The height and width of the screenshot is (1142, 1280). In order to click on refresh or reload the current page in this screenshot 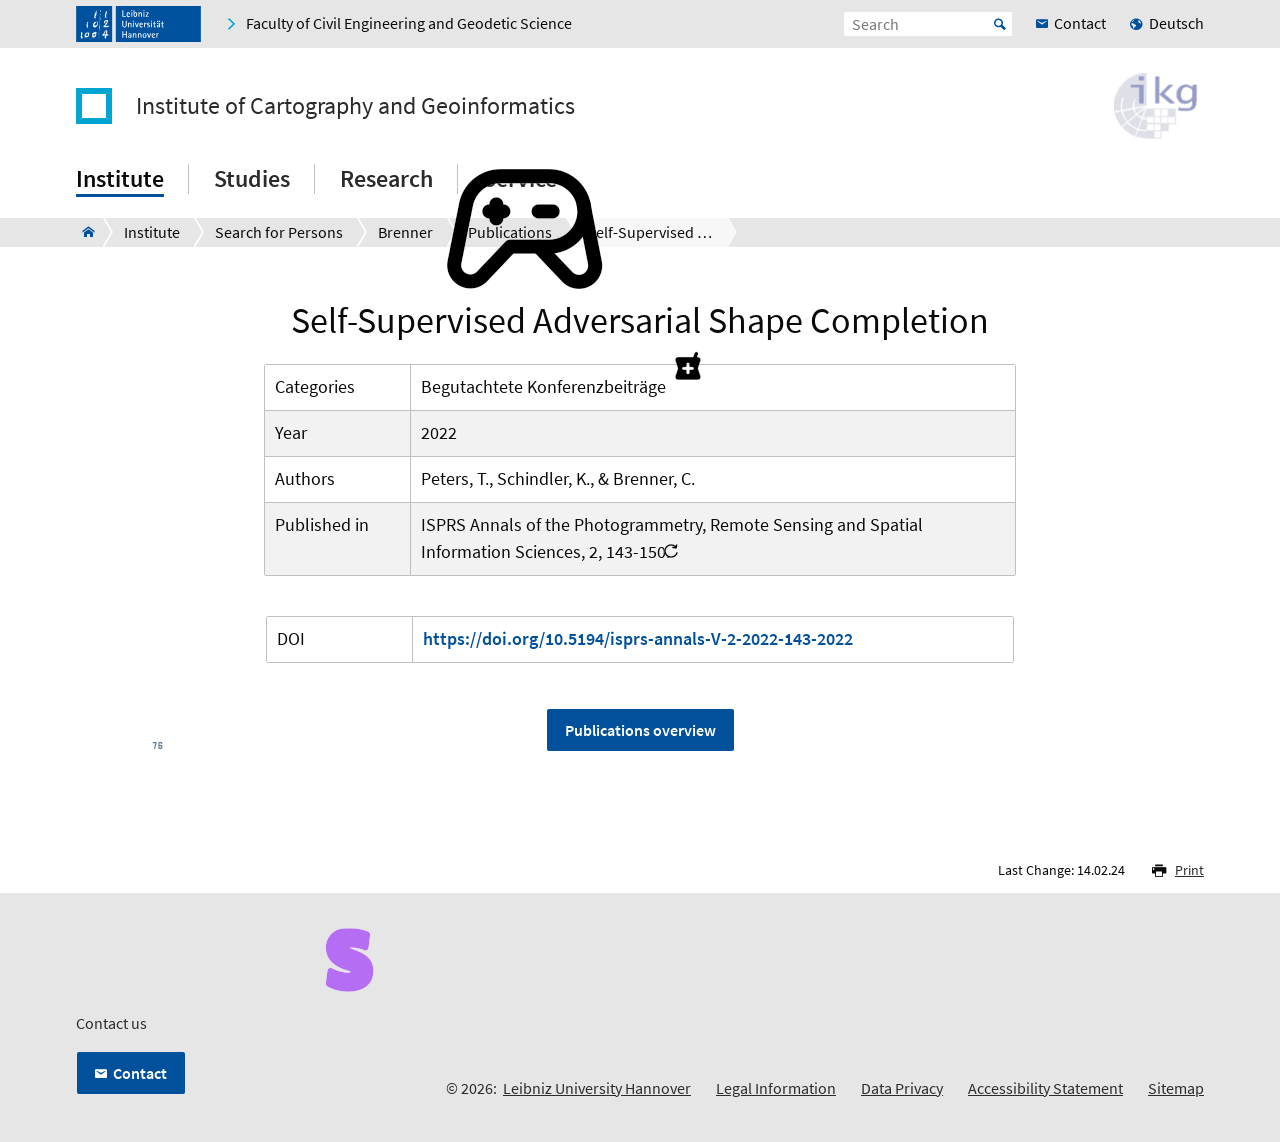, I will do `click(671, 551)`.